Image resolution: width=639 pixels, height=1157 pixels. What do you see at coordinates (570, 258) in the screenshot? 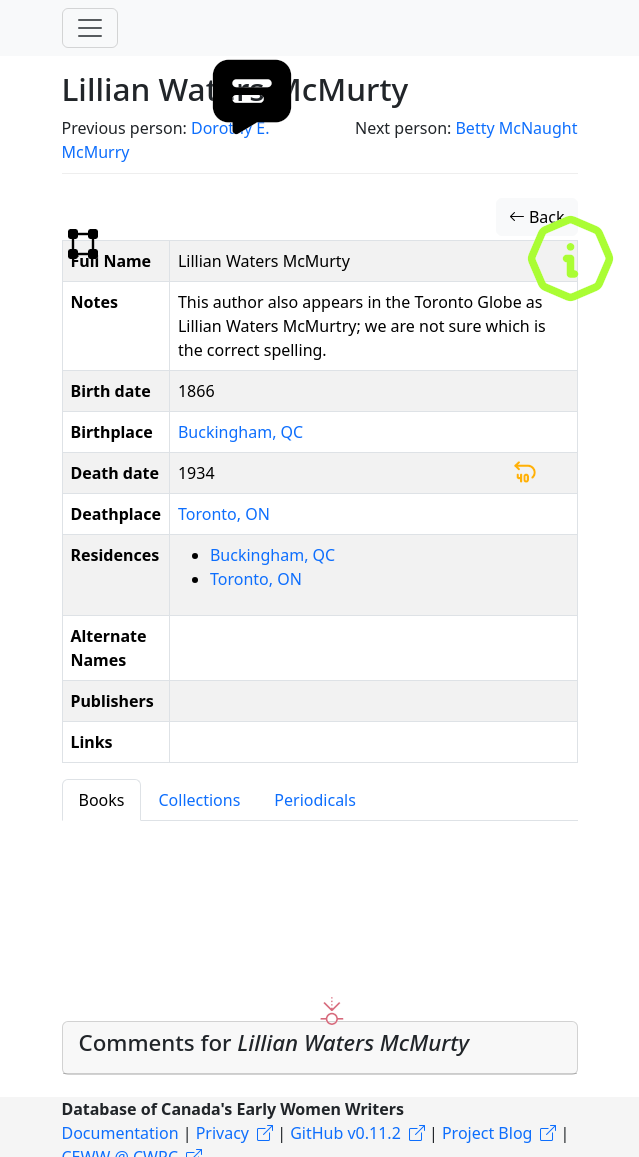
I see `view more information or details` at bounding box center [570, 258].